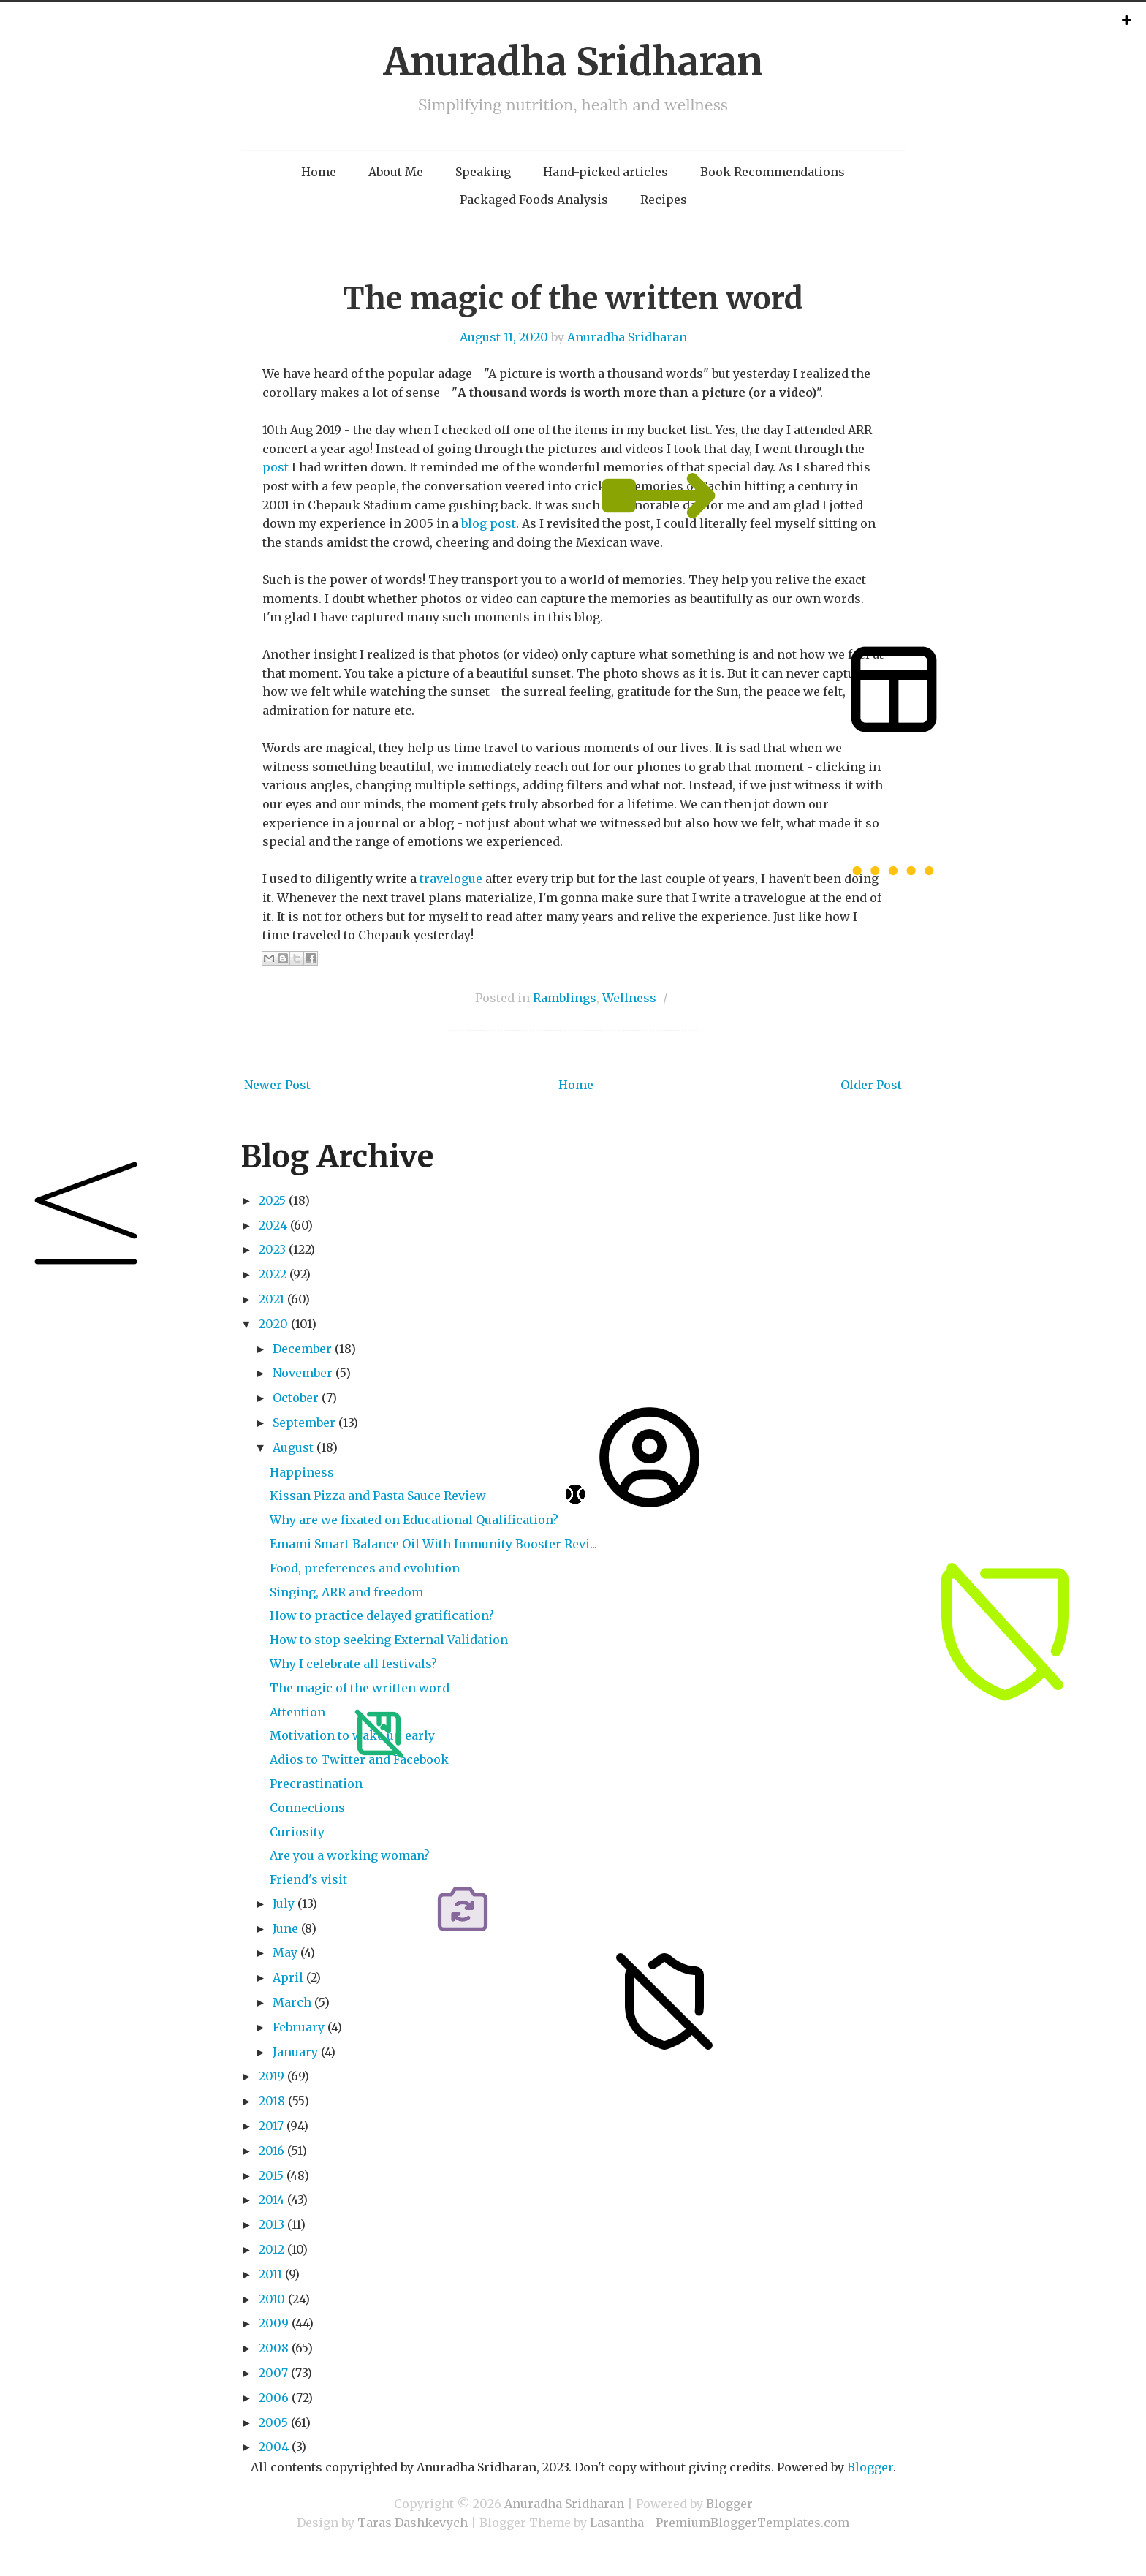 The width and height of the screenshot is (1146, 2576). I want to click on security or protection is disabled, so click(1005, 1626).